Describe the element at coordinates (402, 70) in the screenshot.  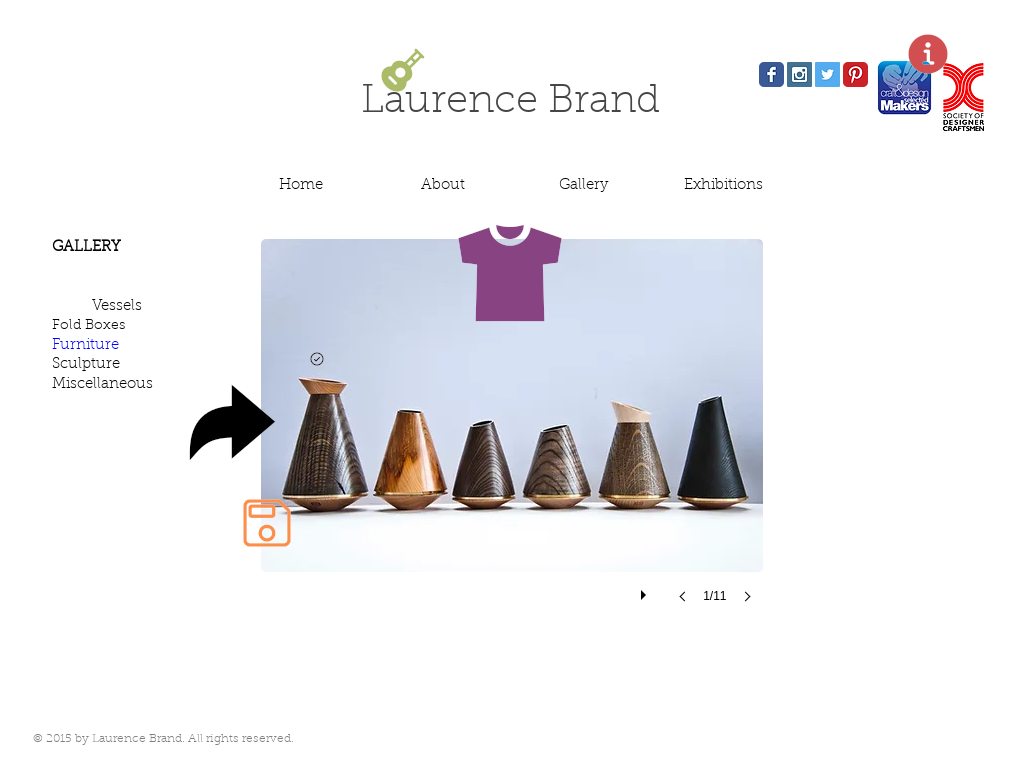
I see `access music or instrument tools` at that location.